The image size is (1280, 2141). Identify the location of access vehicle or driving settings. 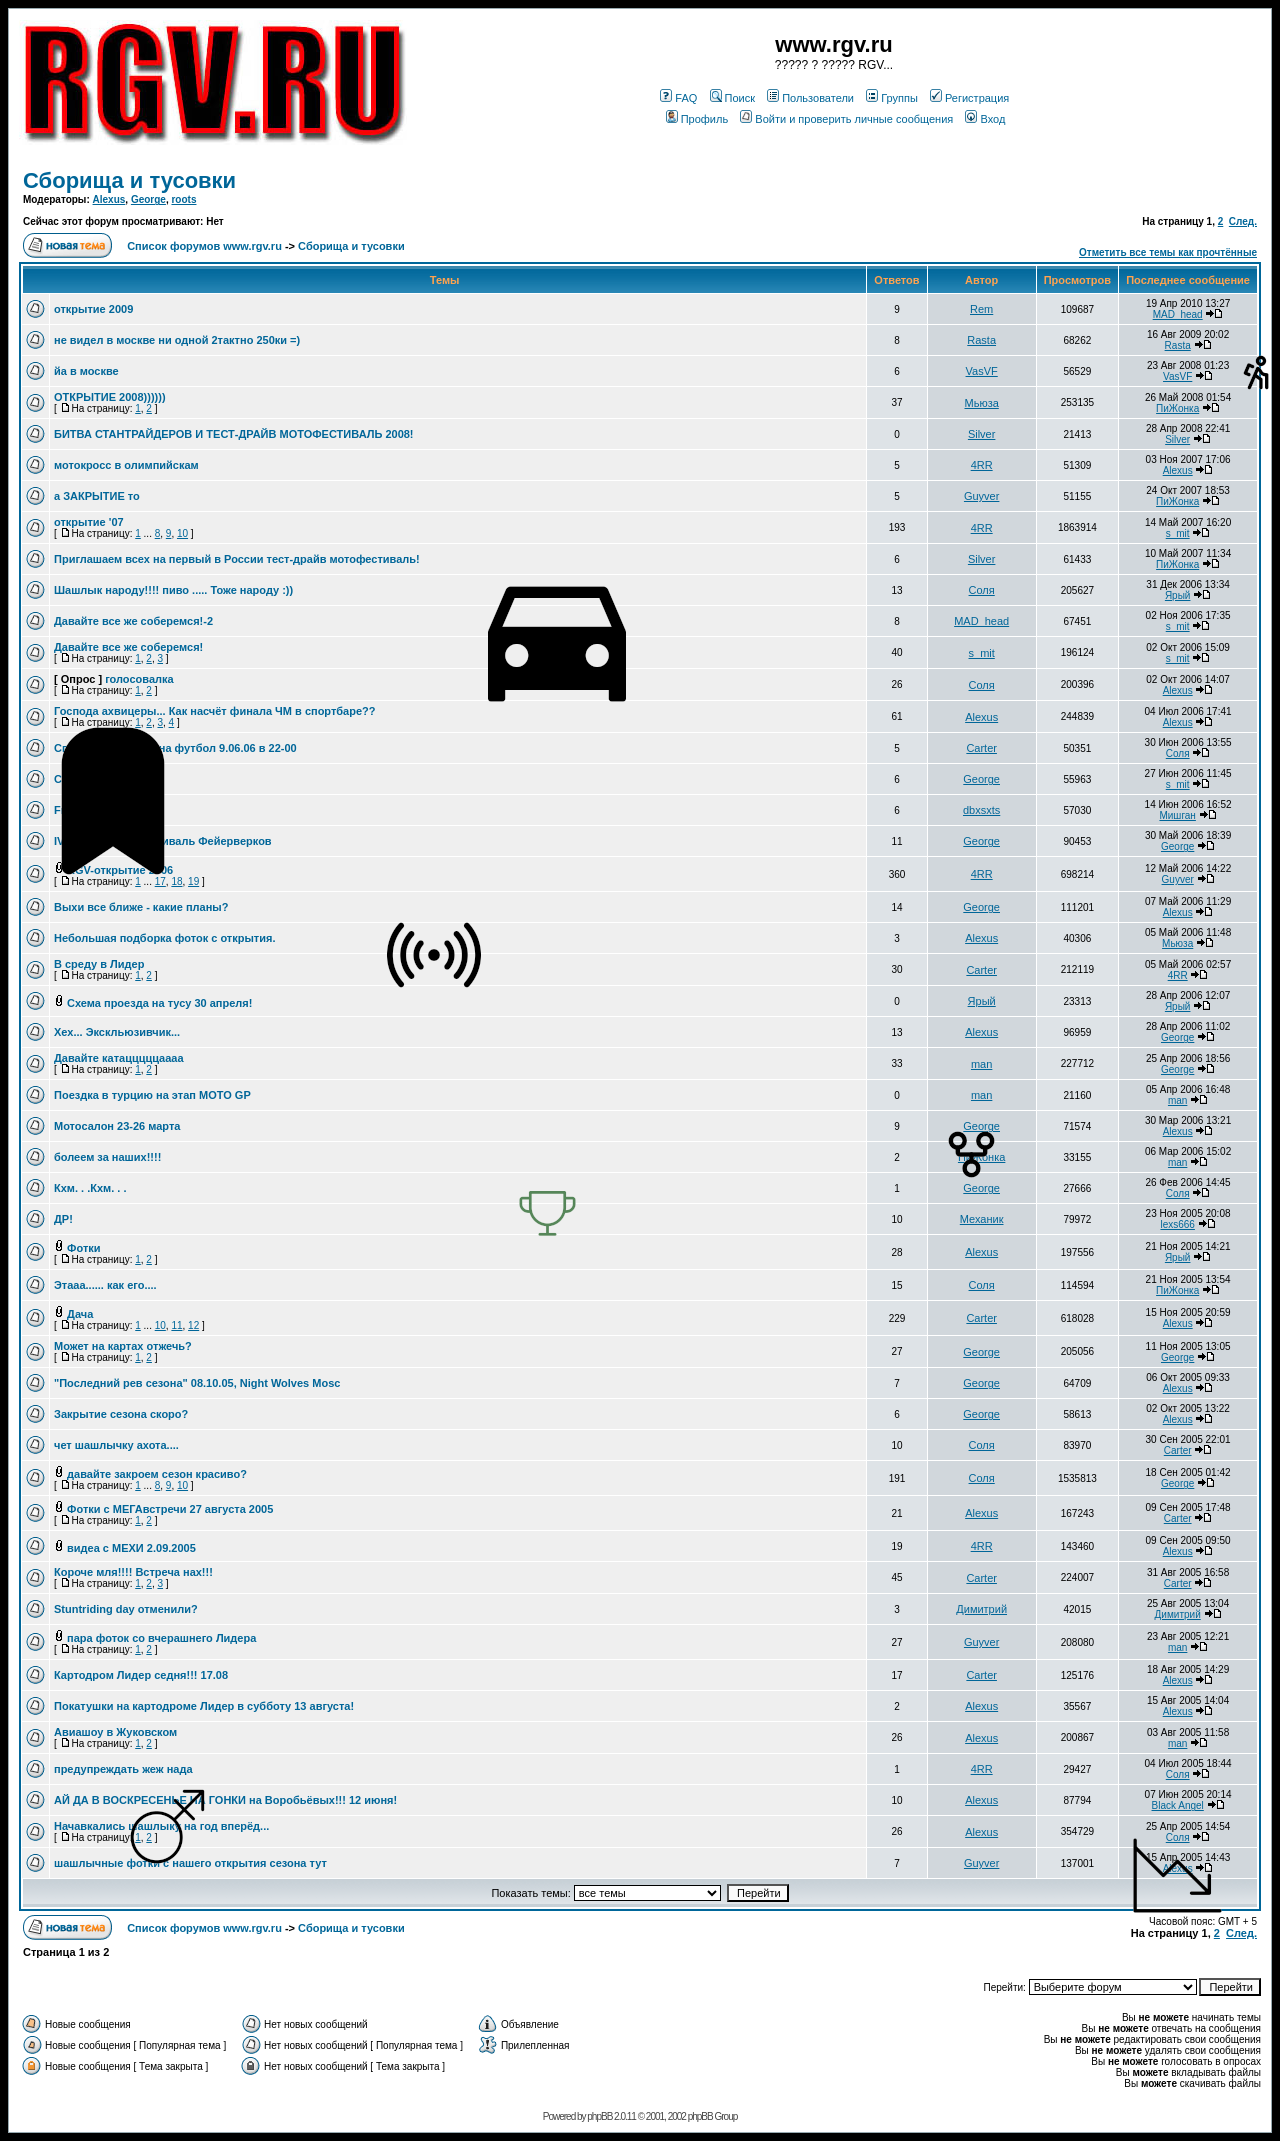
(557, 644).